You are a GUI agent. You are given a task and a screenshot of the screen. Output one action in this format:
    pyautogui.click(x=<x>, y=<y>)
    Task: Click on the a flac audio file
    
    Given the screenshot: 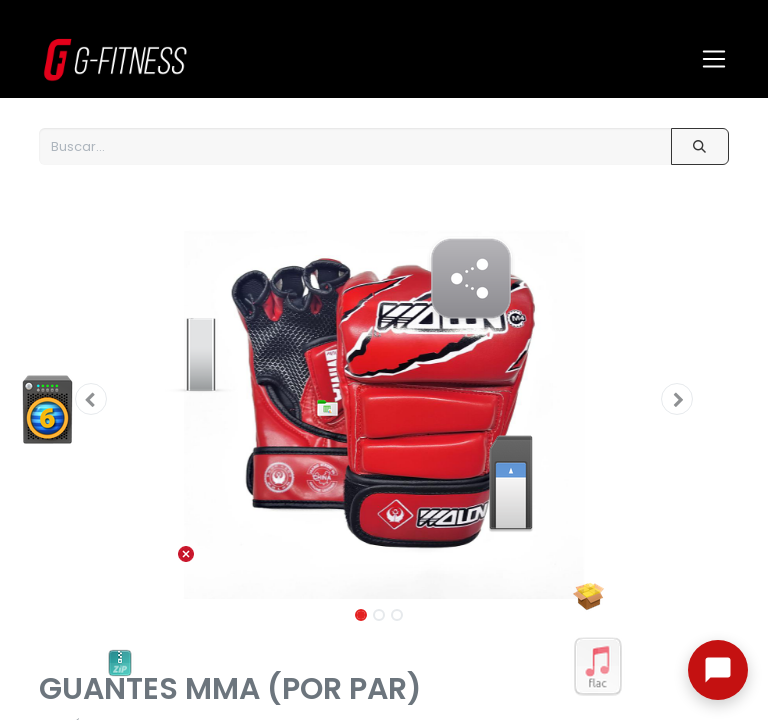 What is the action you would take?
    pyautogui.click(x=598, y=666)
    